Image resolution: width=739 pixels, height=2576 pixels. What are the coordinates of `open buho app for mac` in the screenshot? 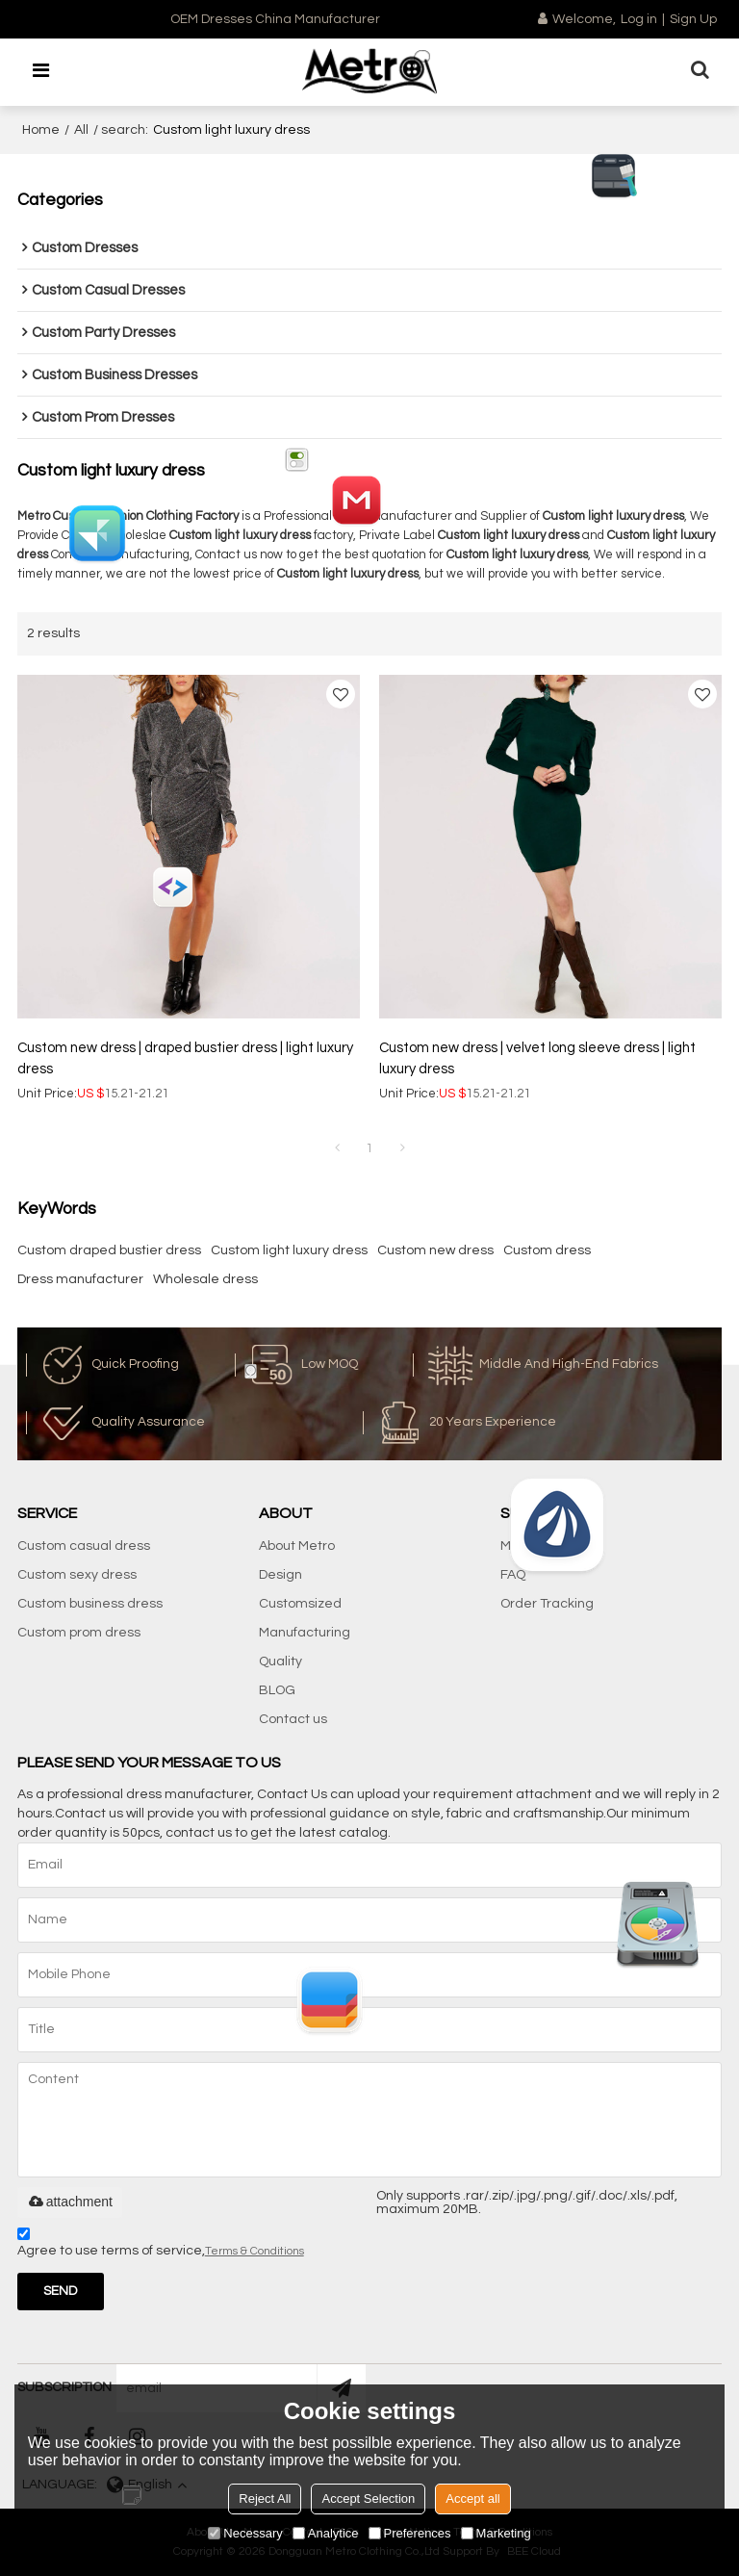 It's located at (329, 1999).